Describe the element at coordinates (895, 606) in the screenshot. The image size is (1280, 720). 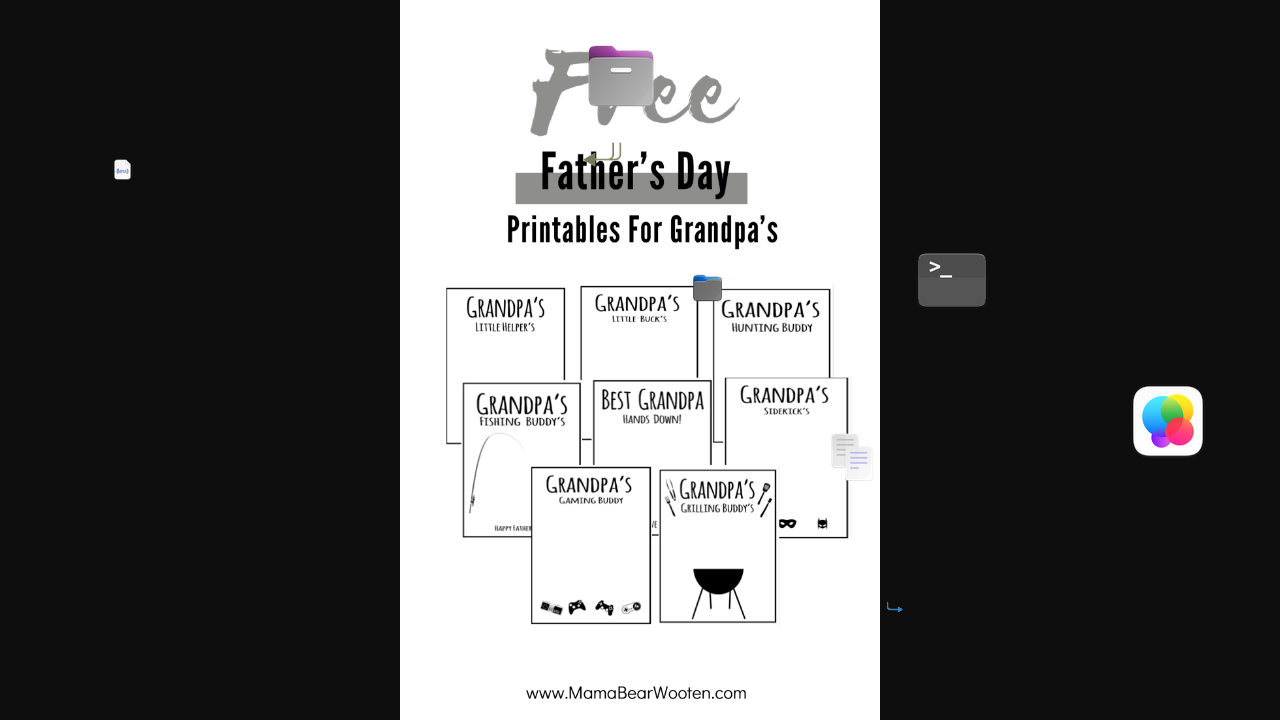
I see `forward an email to another recipient` at that location.